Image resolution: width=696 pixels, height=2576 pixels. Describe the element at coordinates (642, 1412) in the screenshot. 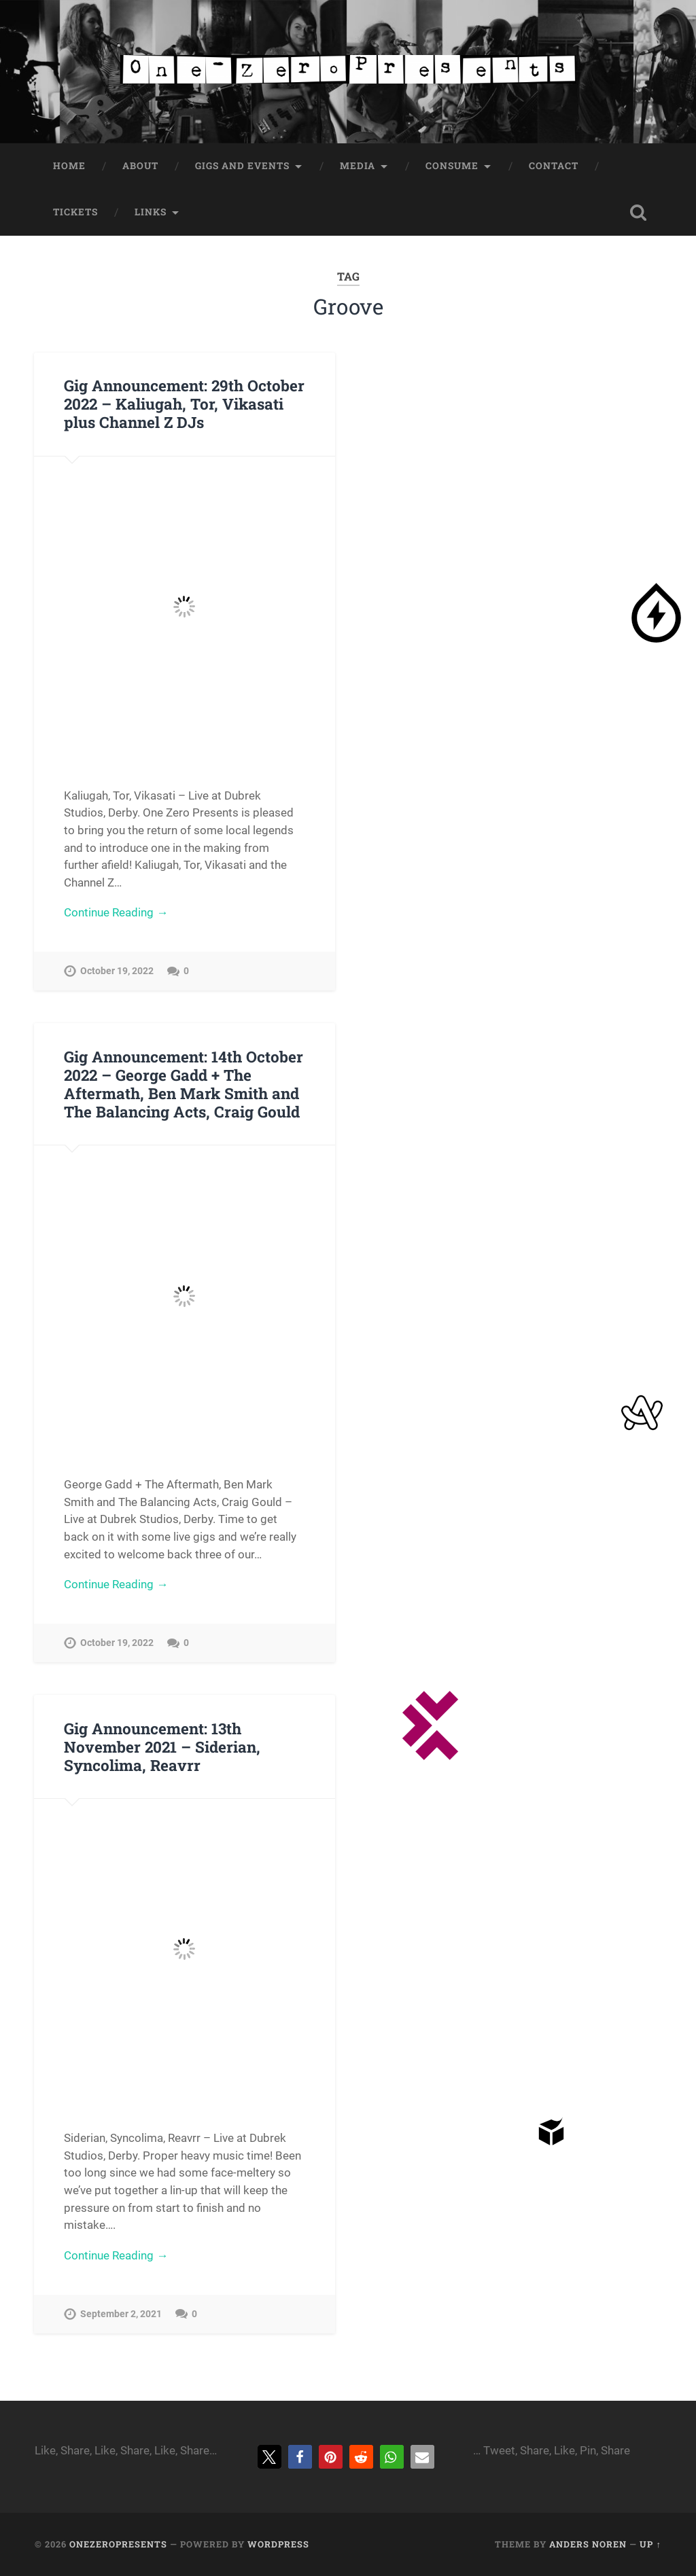

I see `open the Arc browser` at that location.